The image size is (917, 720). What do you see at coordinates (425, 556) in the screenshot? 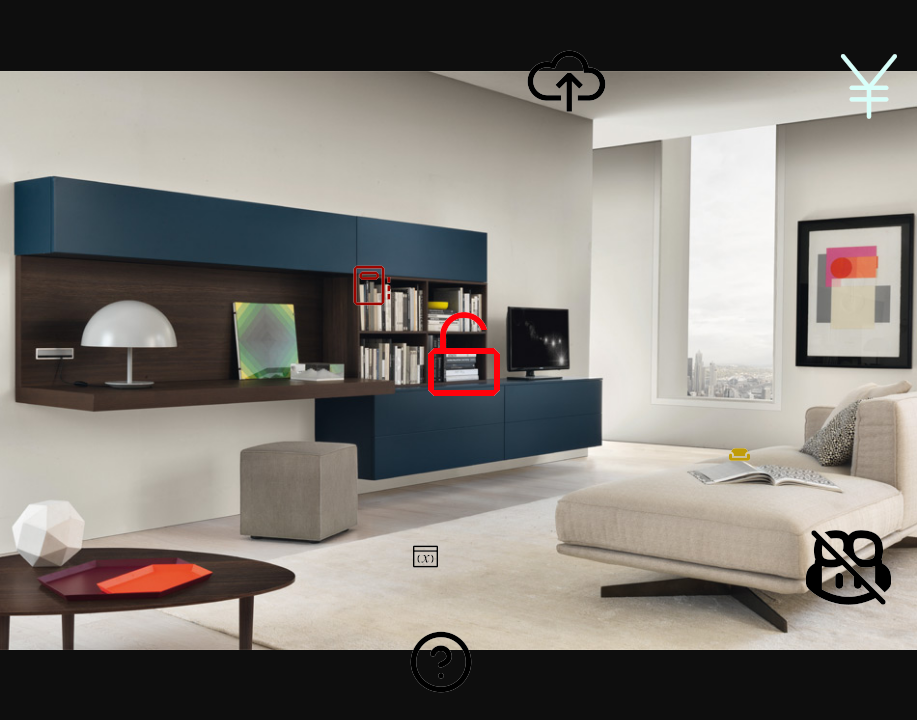
I see `view grouped variables in debug panel` at bounding box center [425, 556].